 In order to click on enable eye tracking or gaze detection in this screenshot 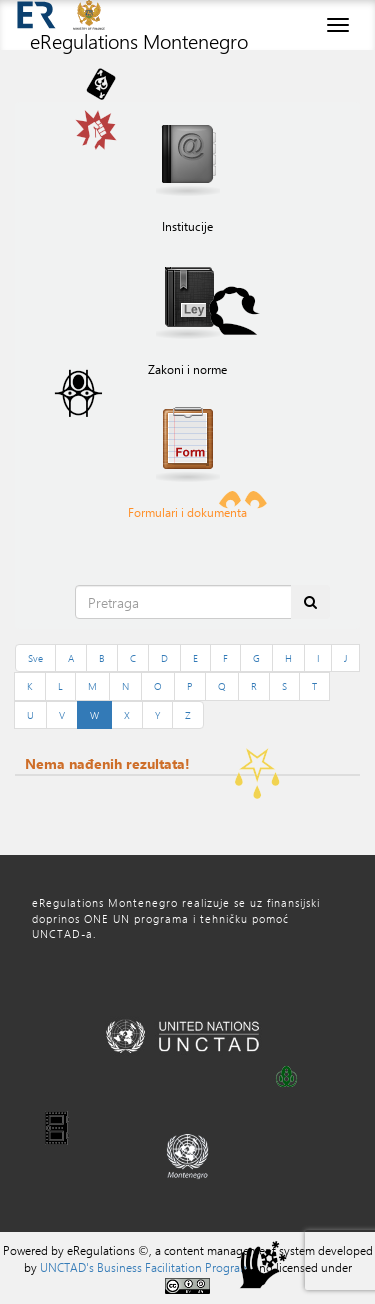, I will do `click(78, 393)`.